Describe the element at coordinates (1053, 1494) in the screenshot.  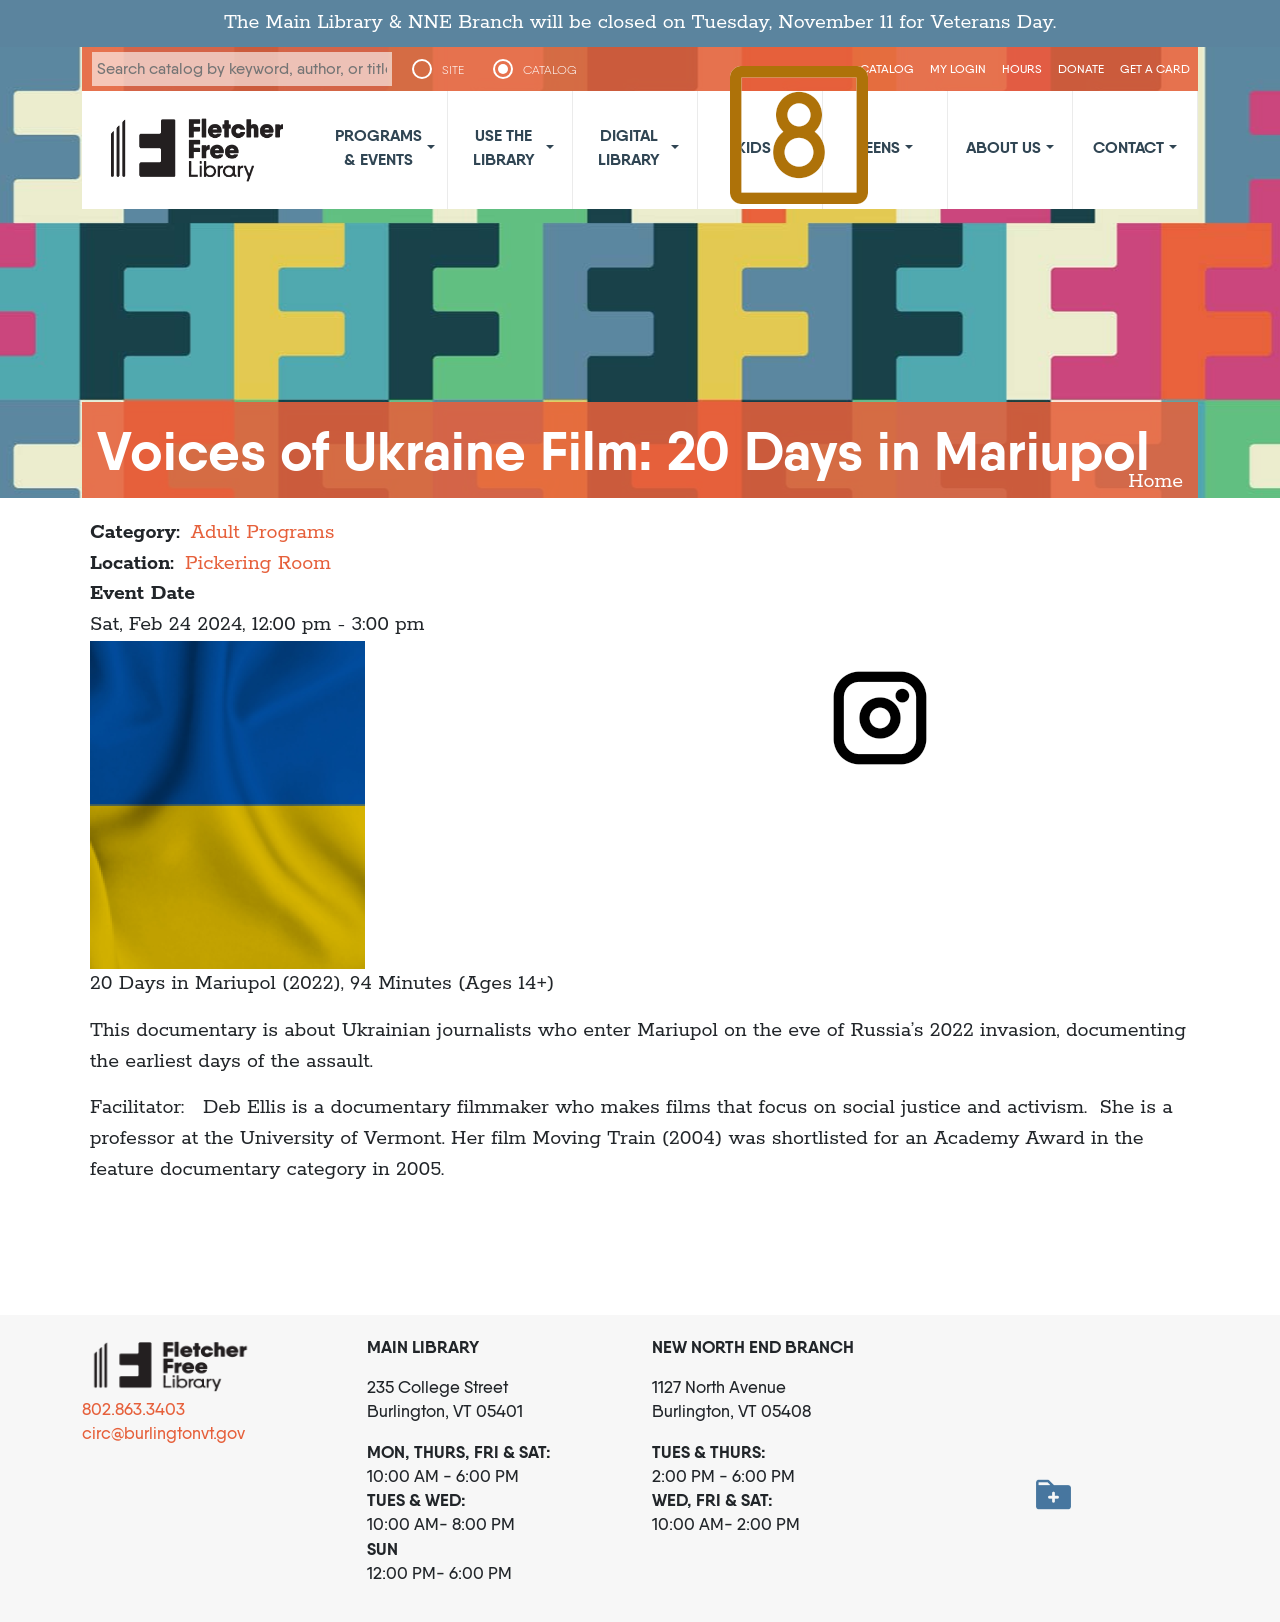
I see `create a new folder` at that location.